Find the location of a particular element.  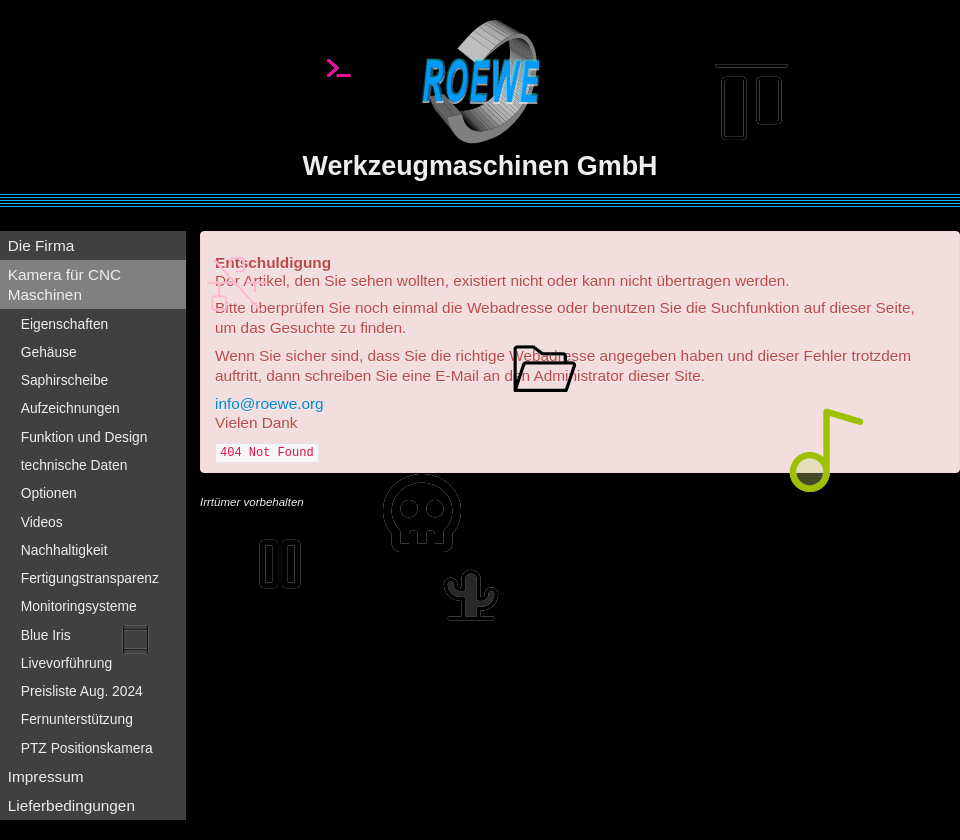

indicates desert or arid climate theme is located at coordinates (471, 597).